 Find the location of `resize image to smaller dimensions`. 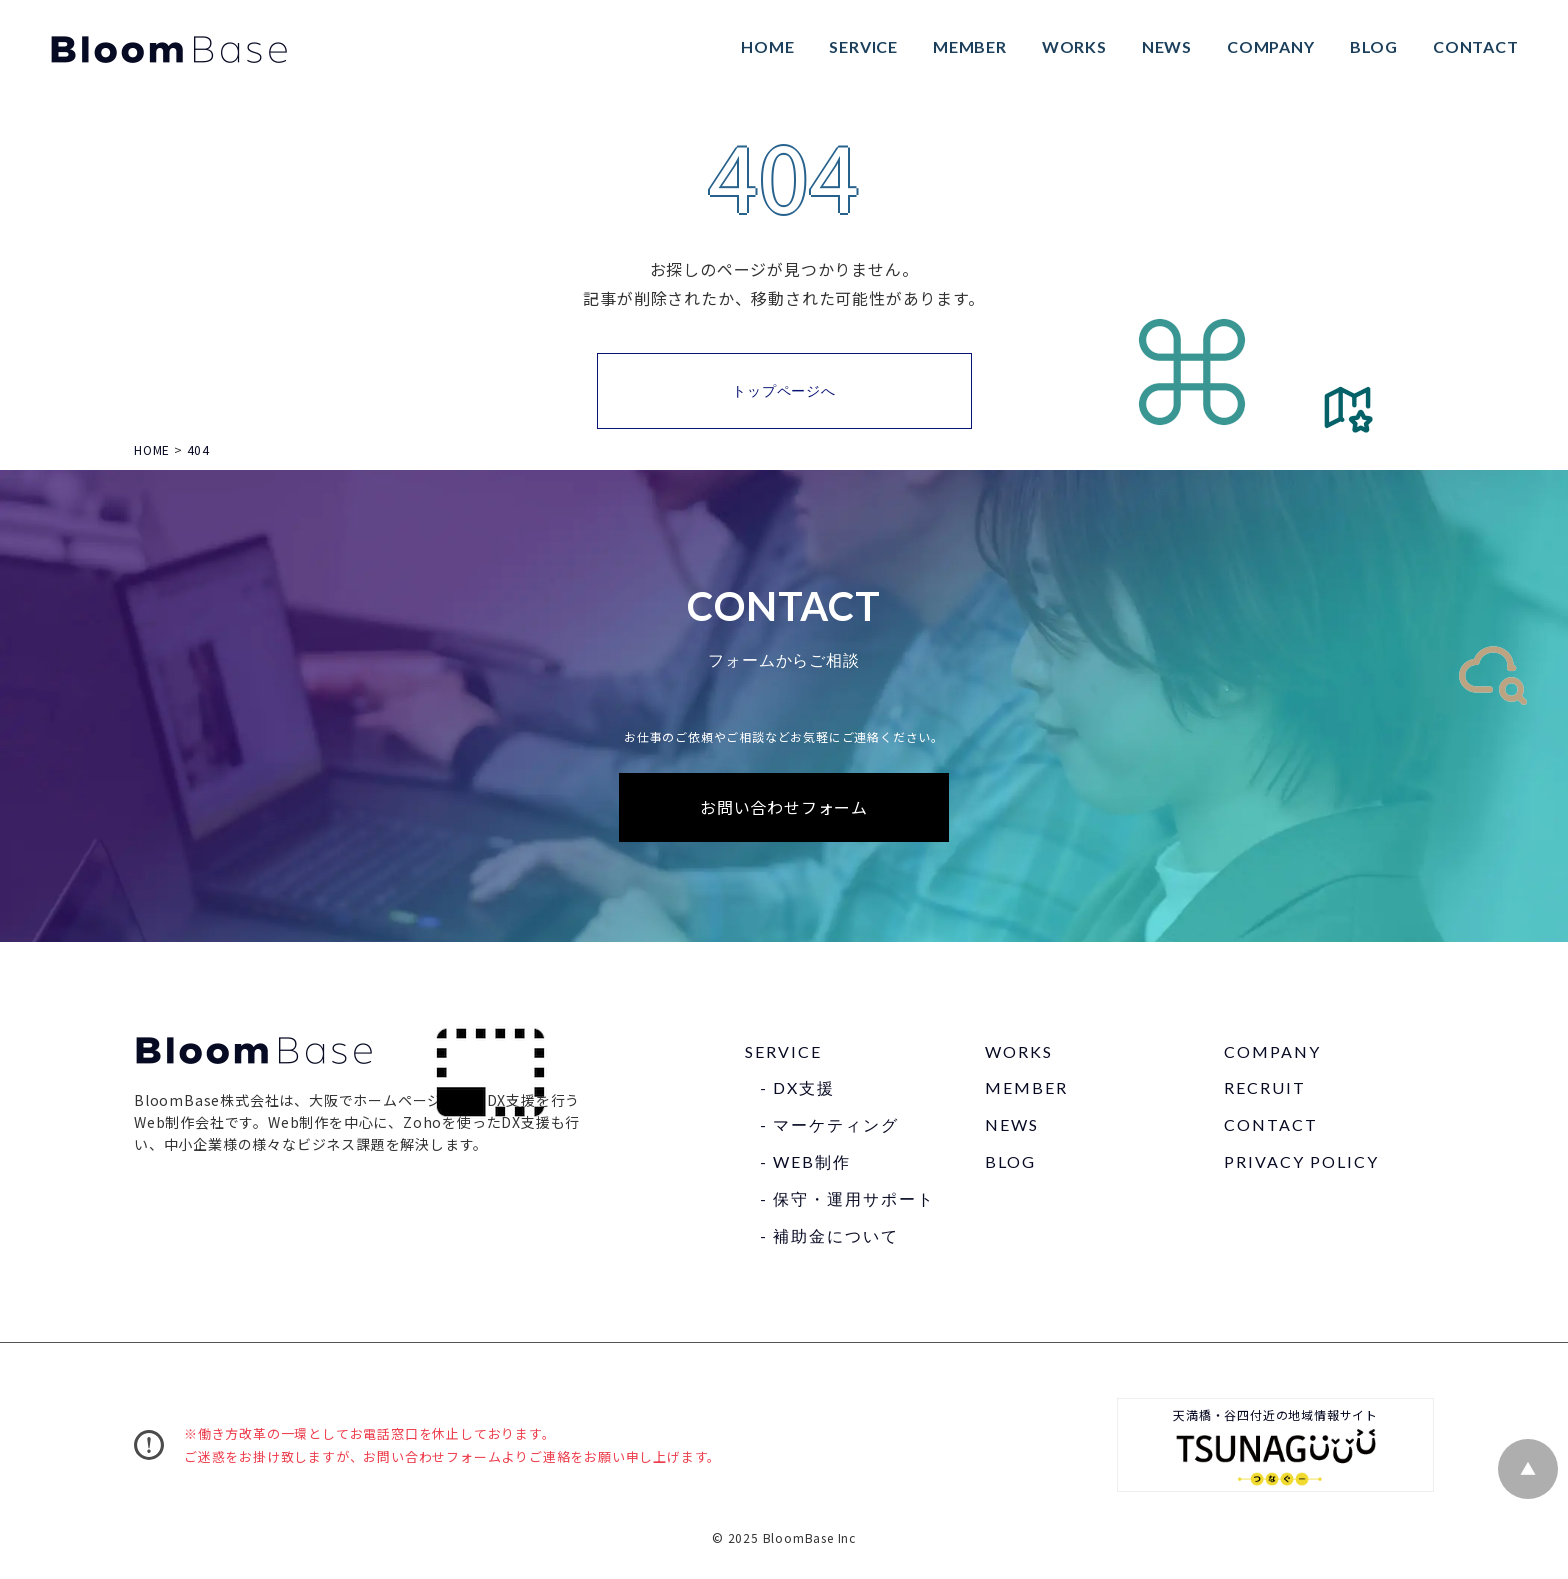

resize image to smaller dimensions is located at coordinates (490, 1072).